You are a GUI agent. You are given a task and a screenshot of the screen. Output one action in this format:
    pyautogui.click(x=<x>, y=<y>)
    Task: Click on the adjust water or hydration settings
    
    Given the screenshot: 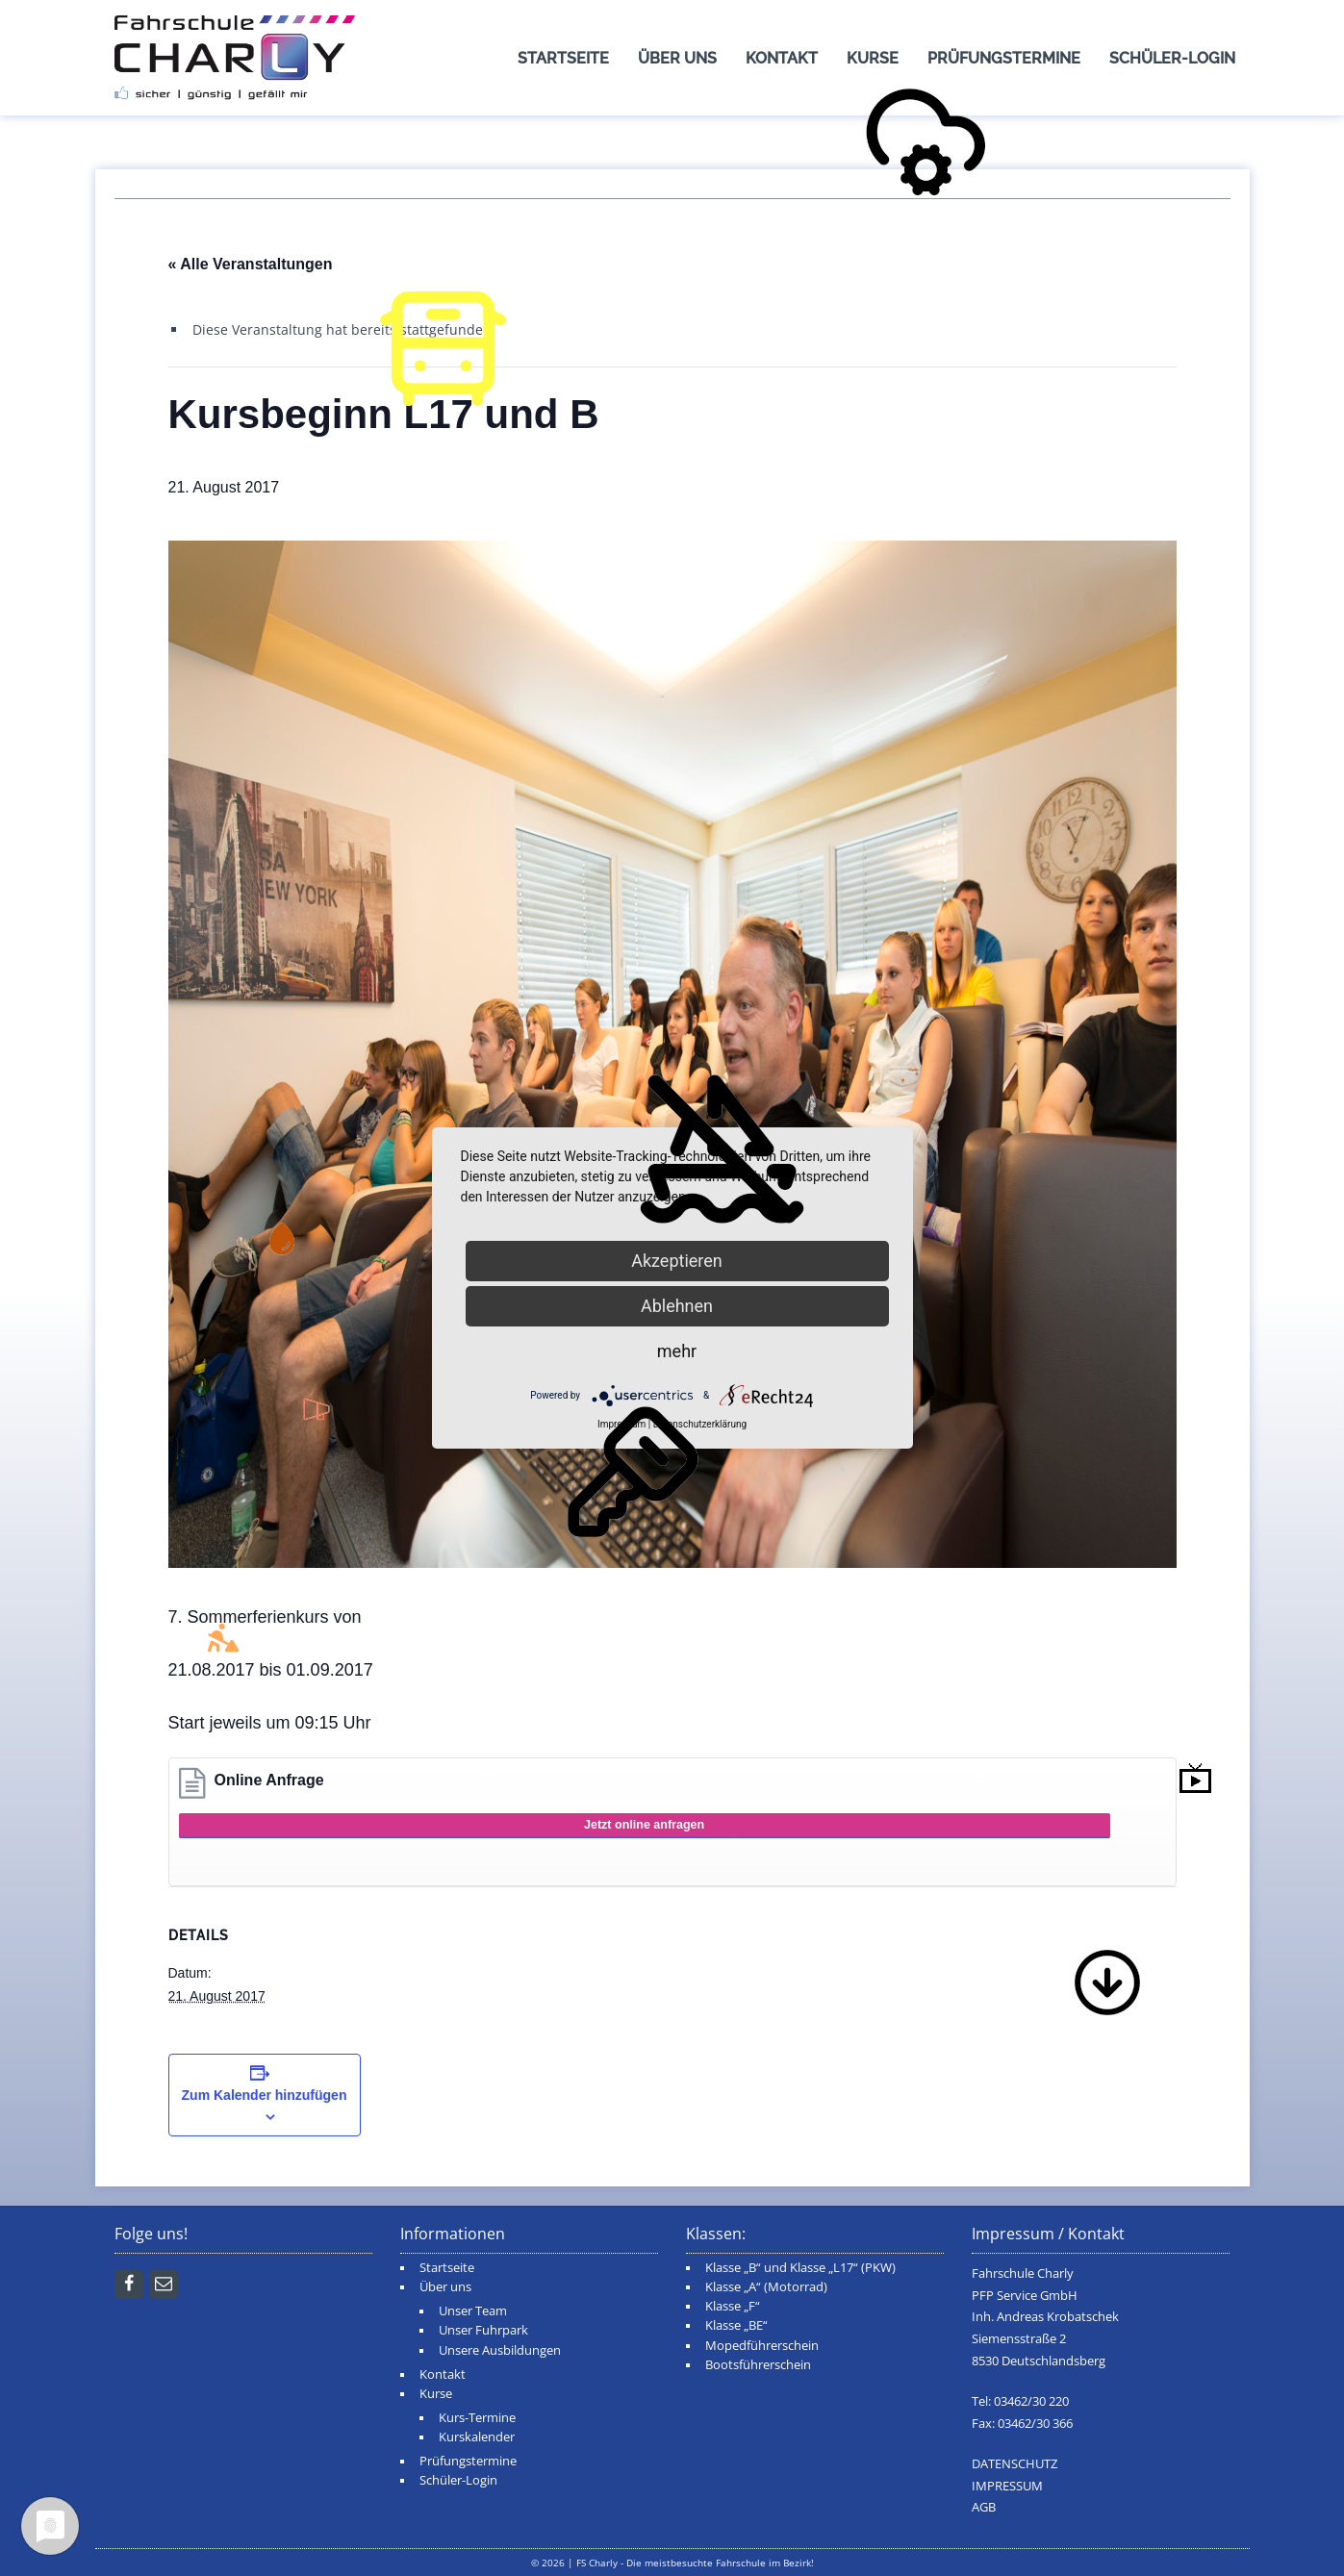 What is the action you would take?
    pyautogui.click(x=282, y=1240)
    